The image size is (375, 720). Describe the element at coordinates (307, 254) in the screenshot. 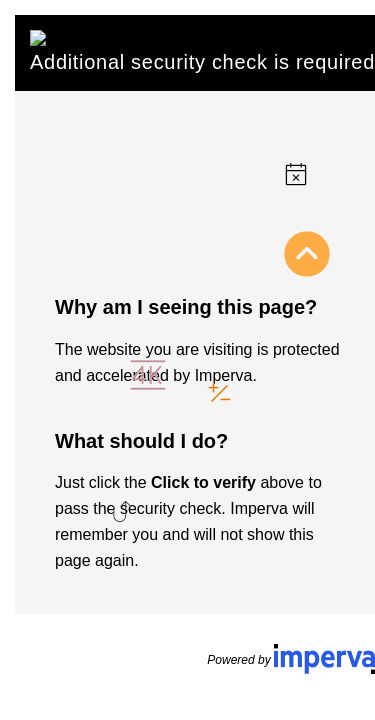

I see `scroll to top of page` at that location.